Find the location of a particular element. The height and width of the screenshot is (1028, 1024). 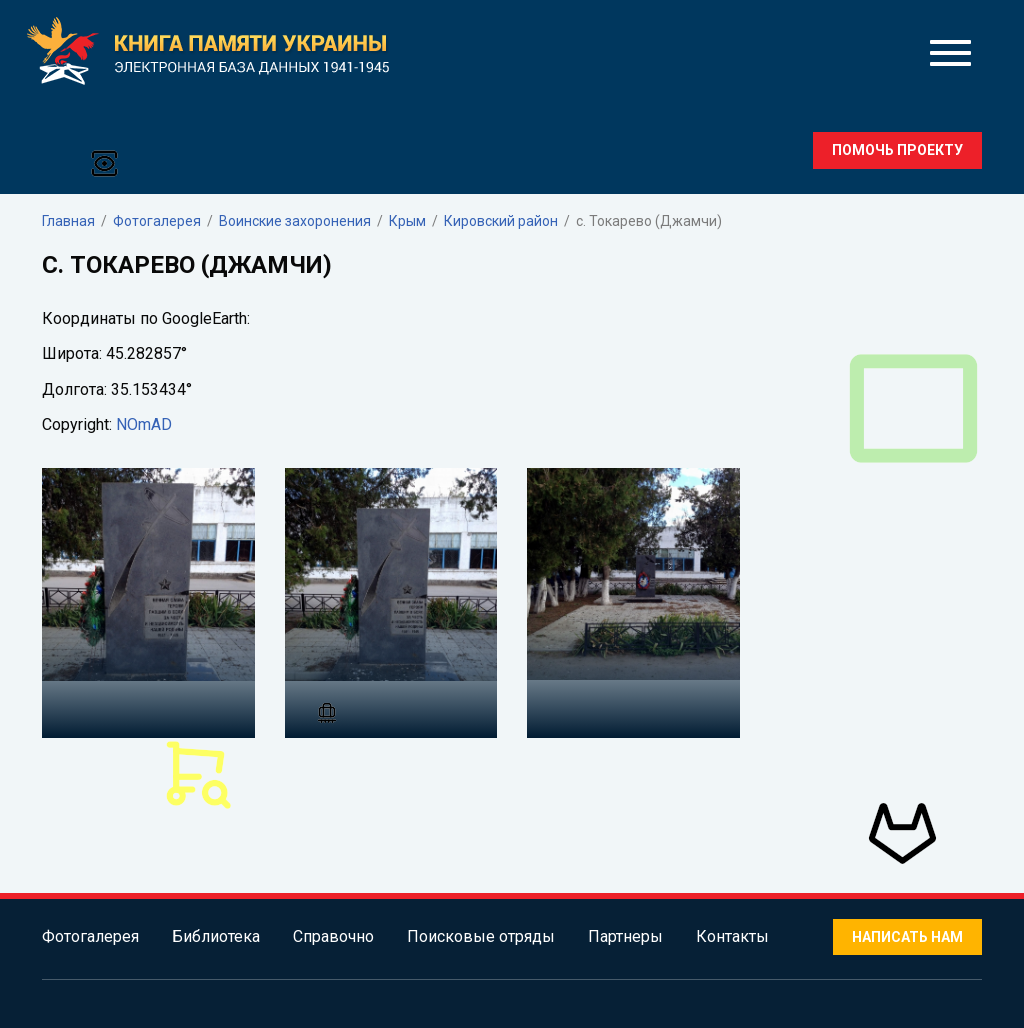

track baggage claim status is located at coordinates (327, 713).